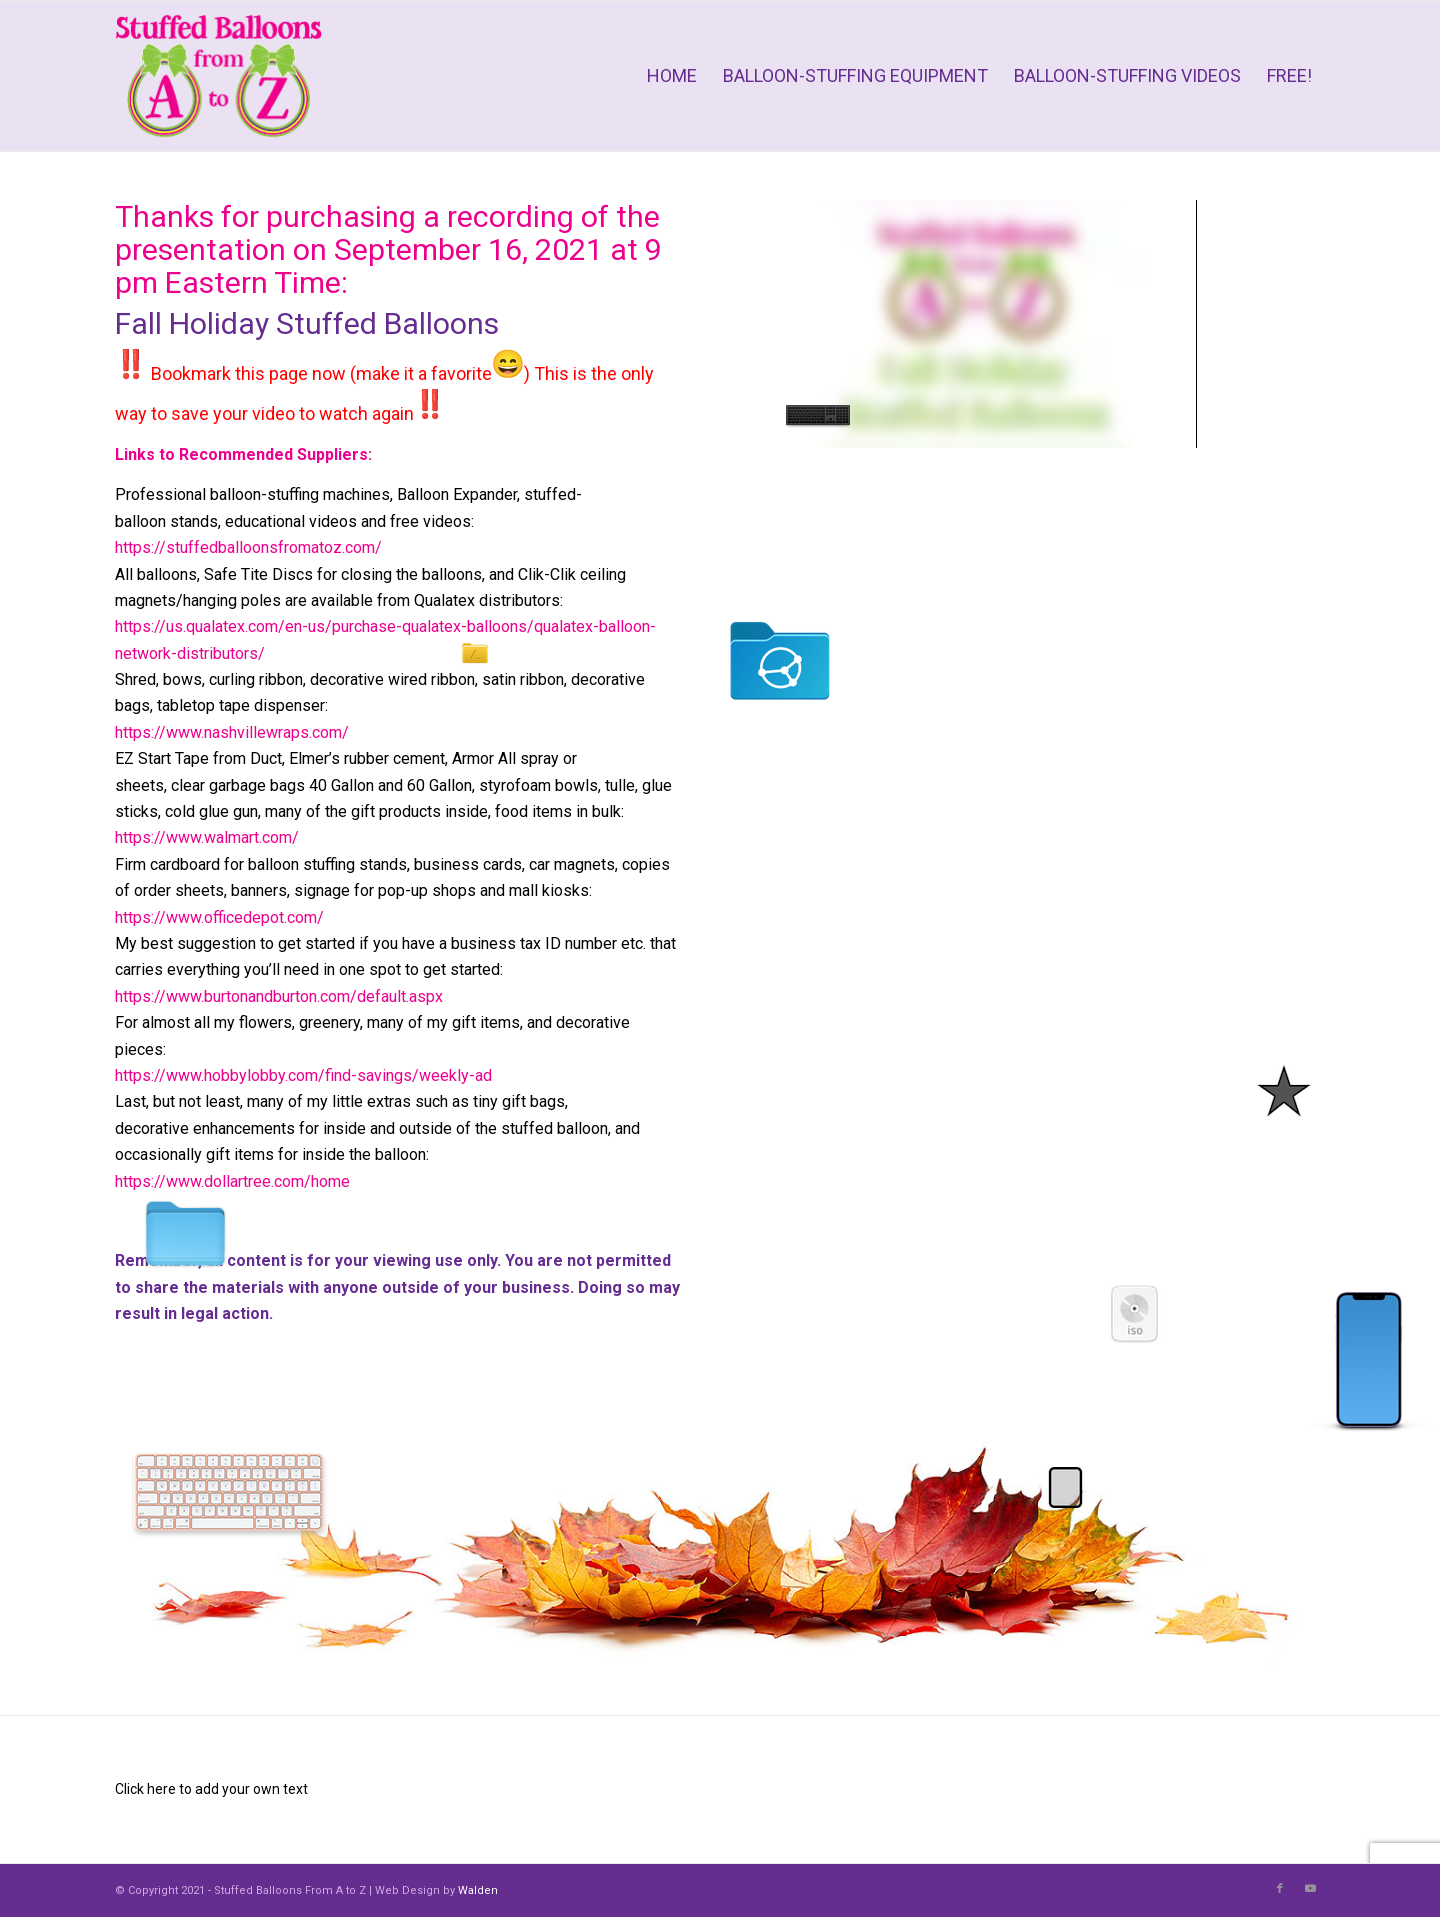 This screenshot has height=1917, width=1440. Describe the element at coordinates (229, 1492) in the screenshot. I see `apple magic keyboard with touch id in orange/pink` at that location.